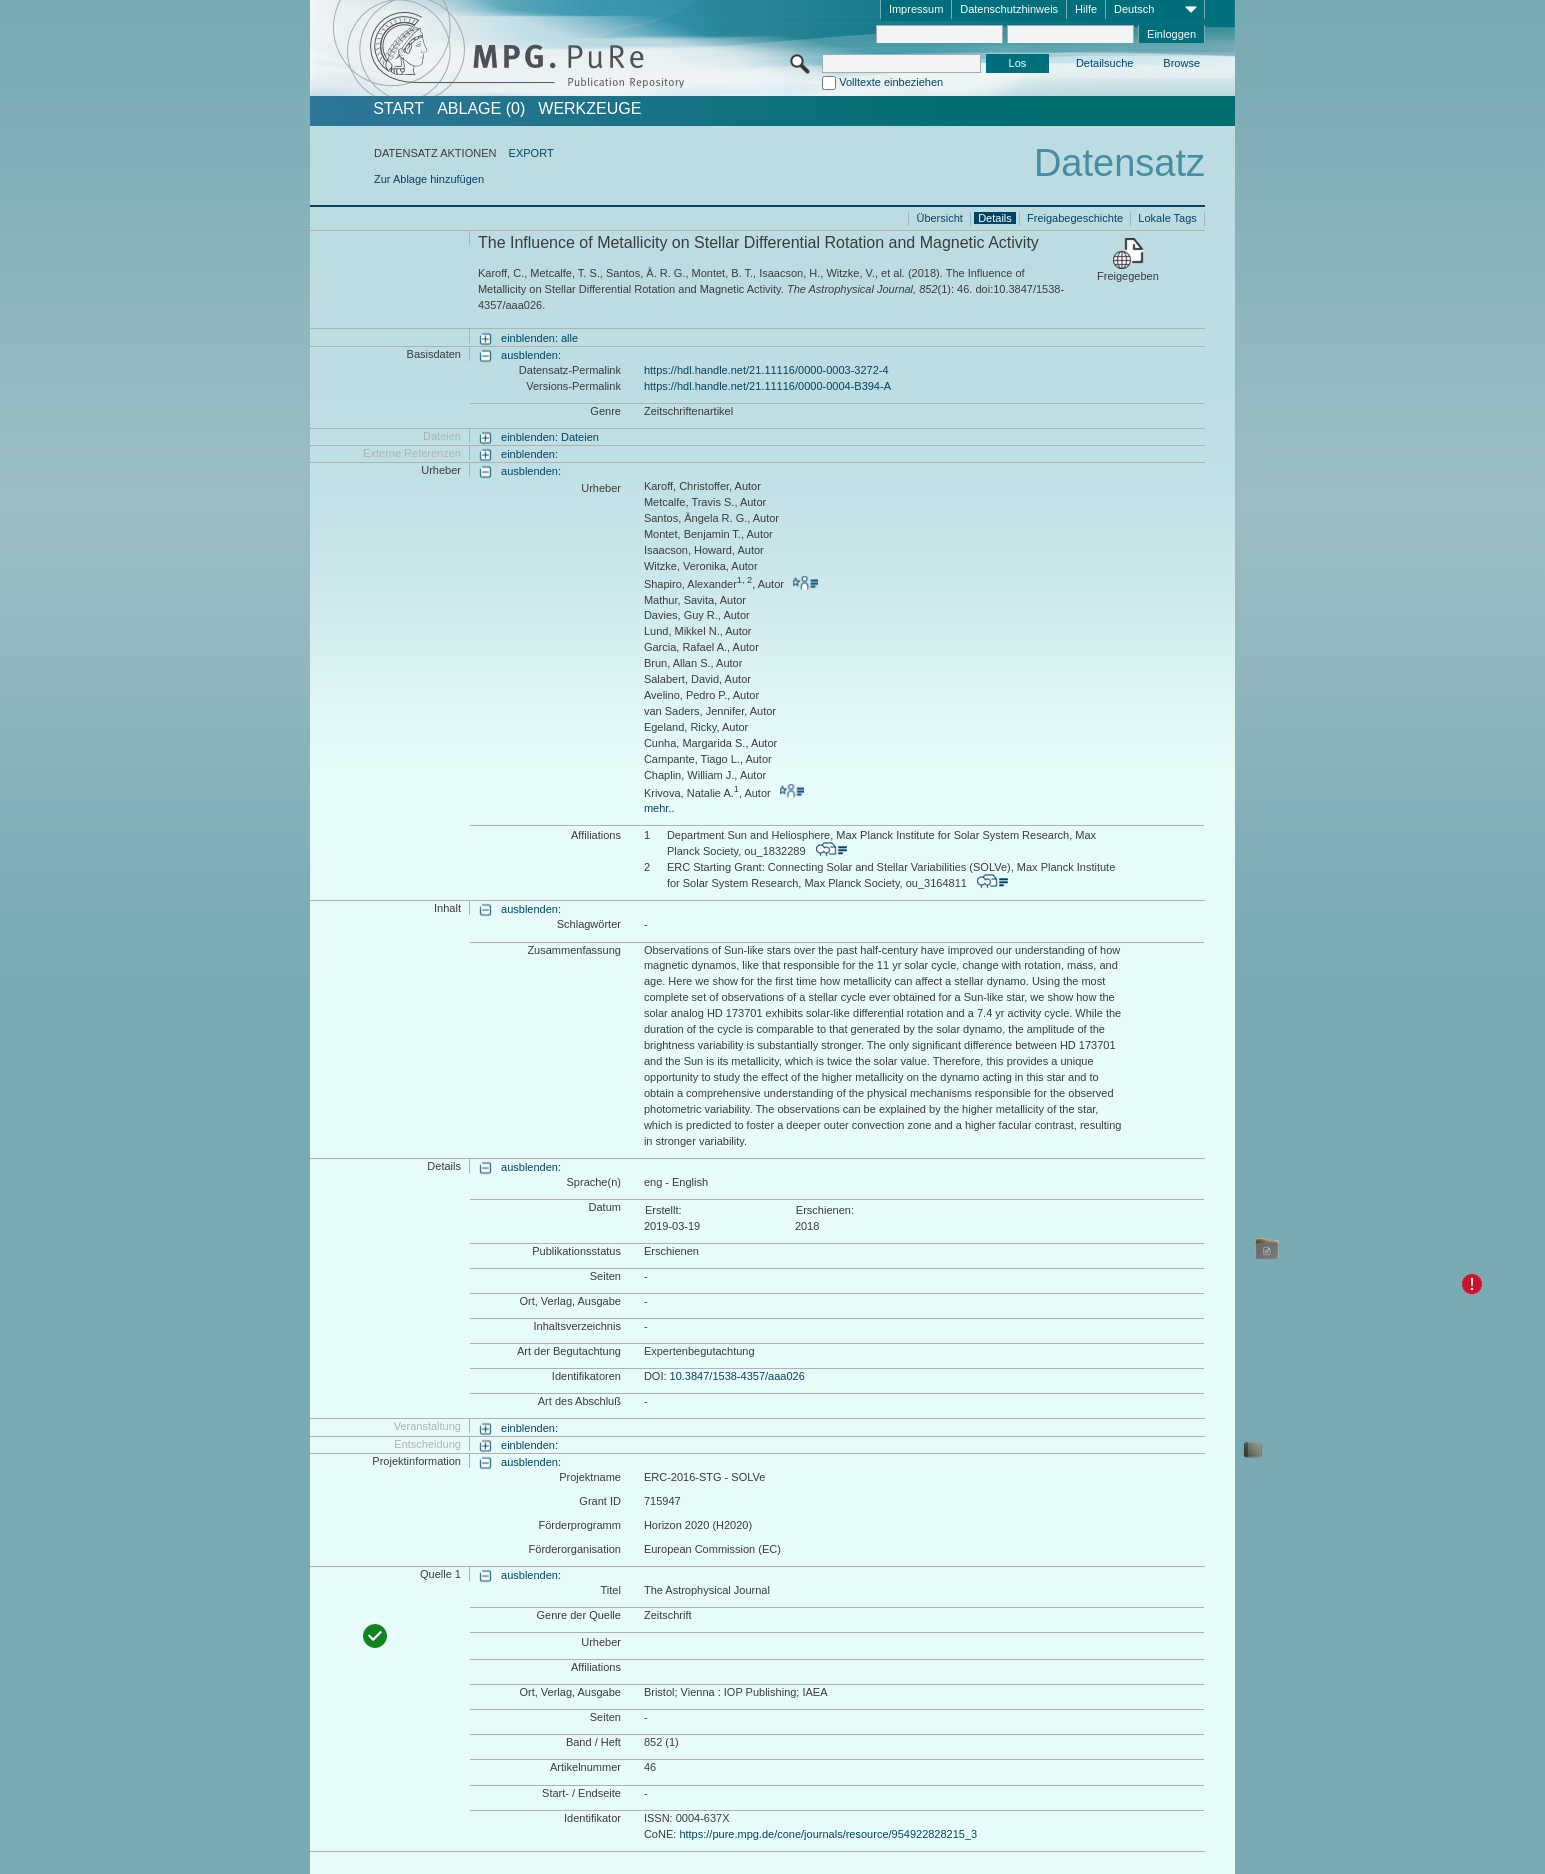 The image size is (1545, 1874). I want to click on access your desktop folder, so click(1253, 1449).